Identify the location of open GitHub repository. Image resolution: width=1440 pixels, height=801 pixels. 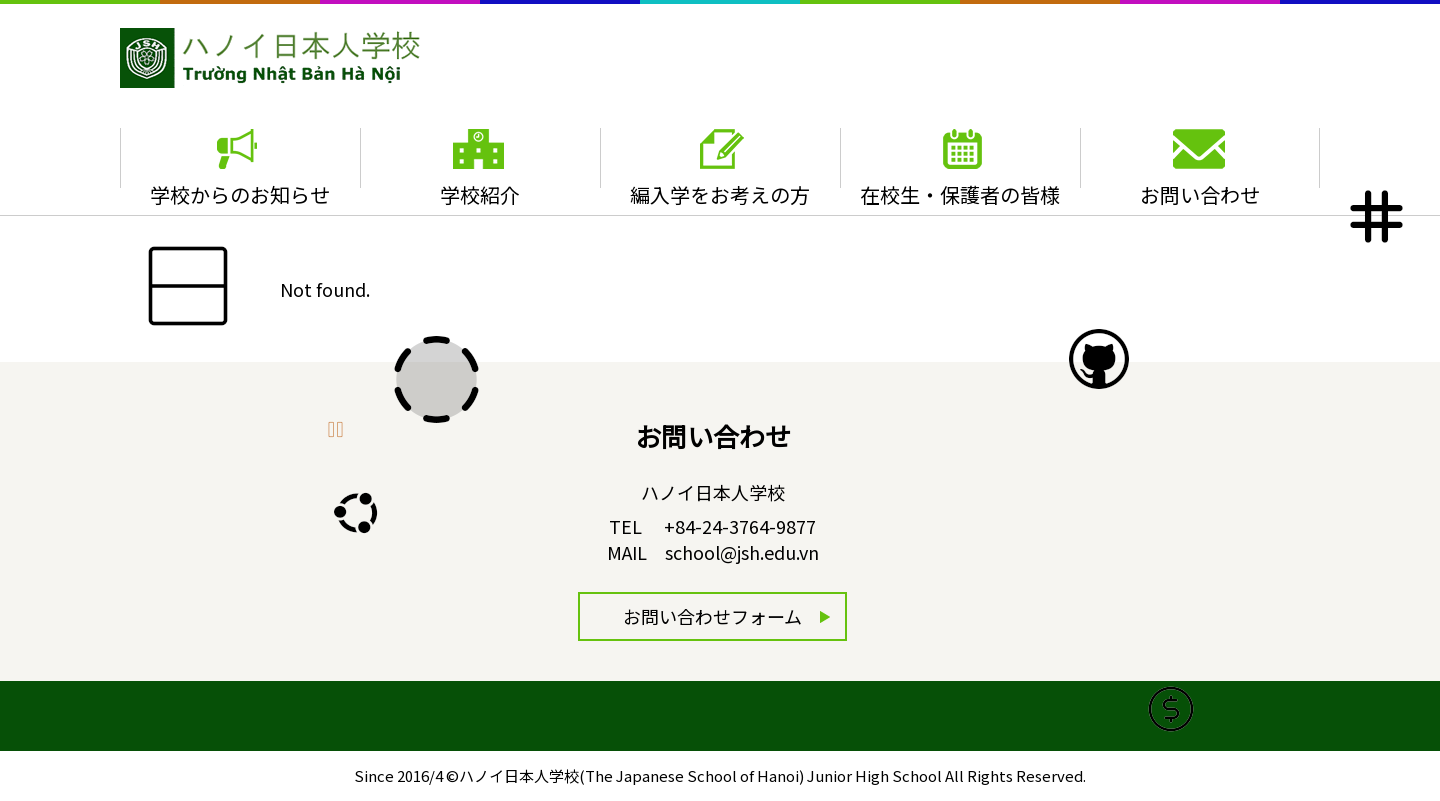
(1099, 359).